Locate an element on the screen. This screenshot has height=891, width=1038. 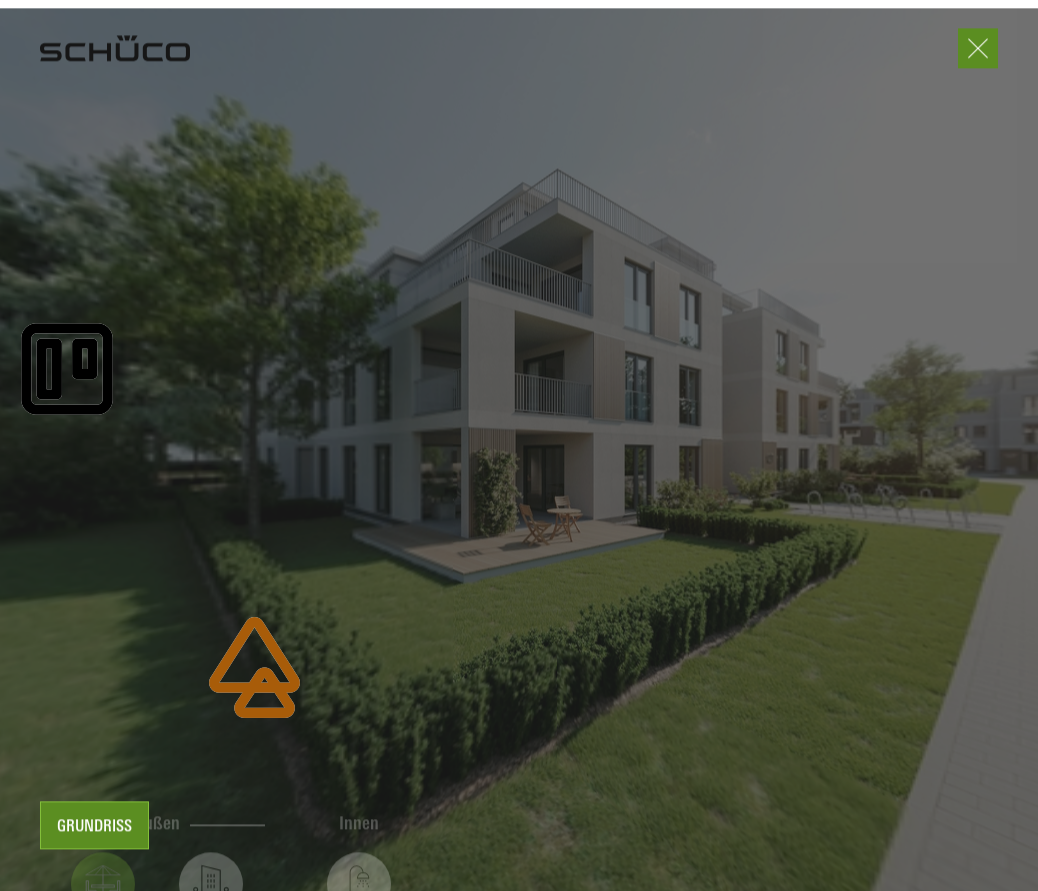
open Trello app is located at coordinates (67, 369).